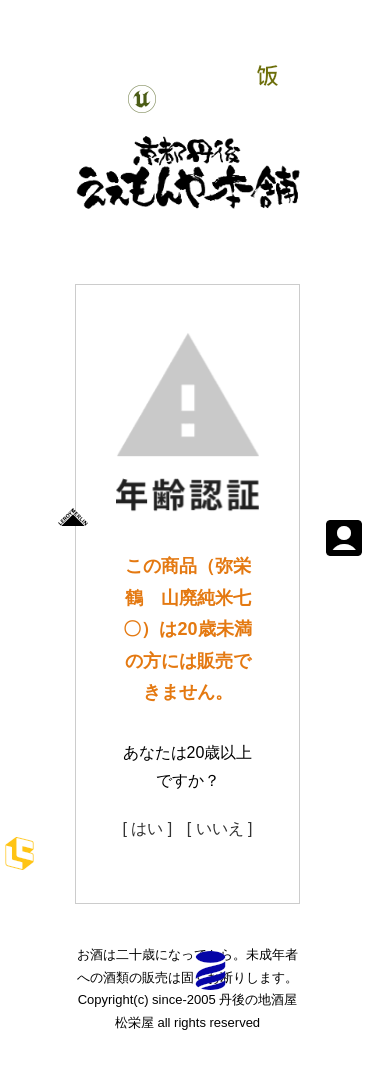 The width and height of the screenshot is (375, 1075). Describe the element at coordinates (344, 538) in the screenshot. I see `view your account profile` at that location.